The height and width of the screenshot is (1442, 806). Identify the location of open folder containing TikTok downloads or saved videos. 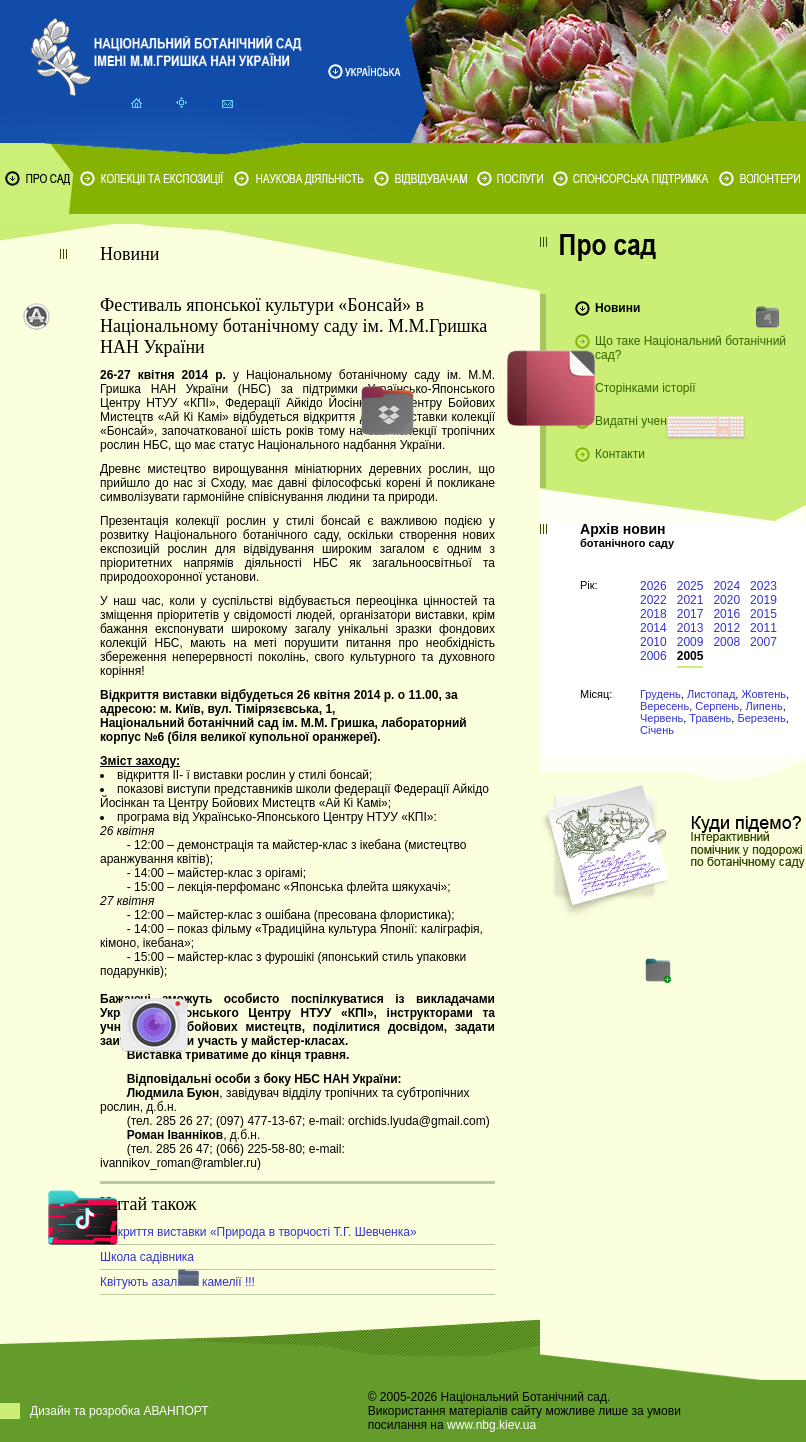
(82, 1219).